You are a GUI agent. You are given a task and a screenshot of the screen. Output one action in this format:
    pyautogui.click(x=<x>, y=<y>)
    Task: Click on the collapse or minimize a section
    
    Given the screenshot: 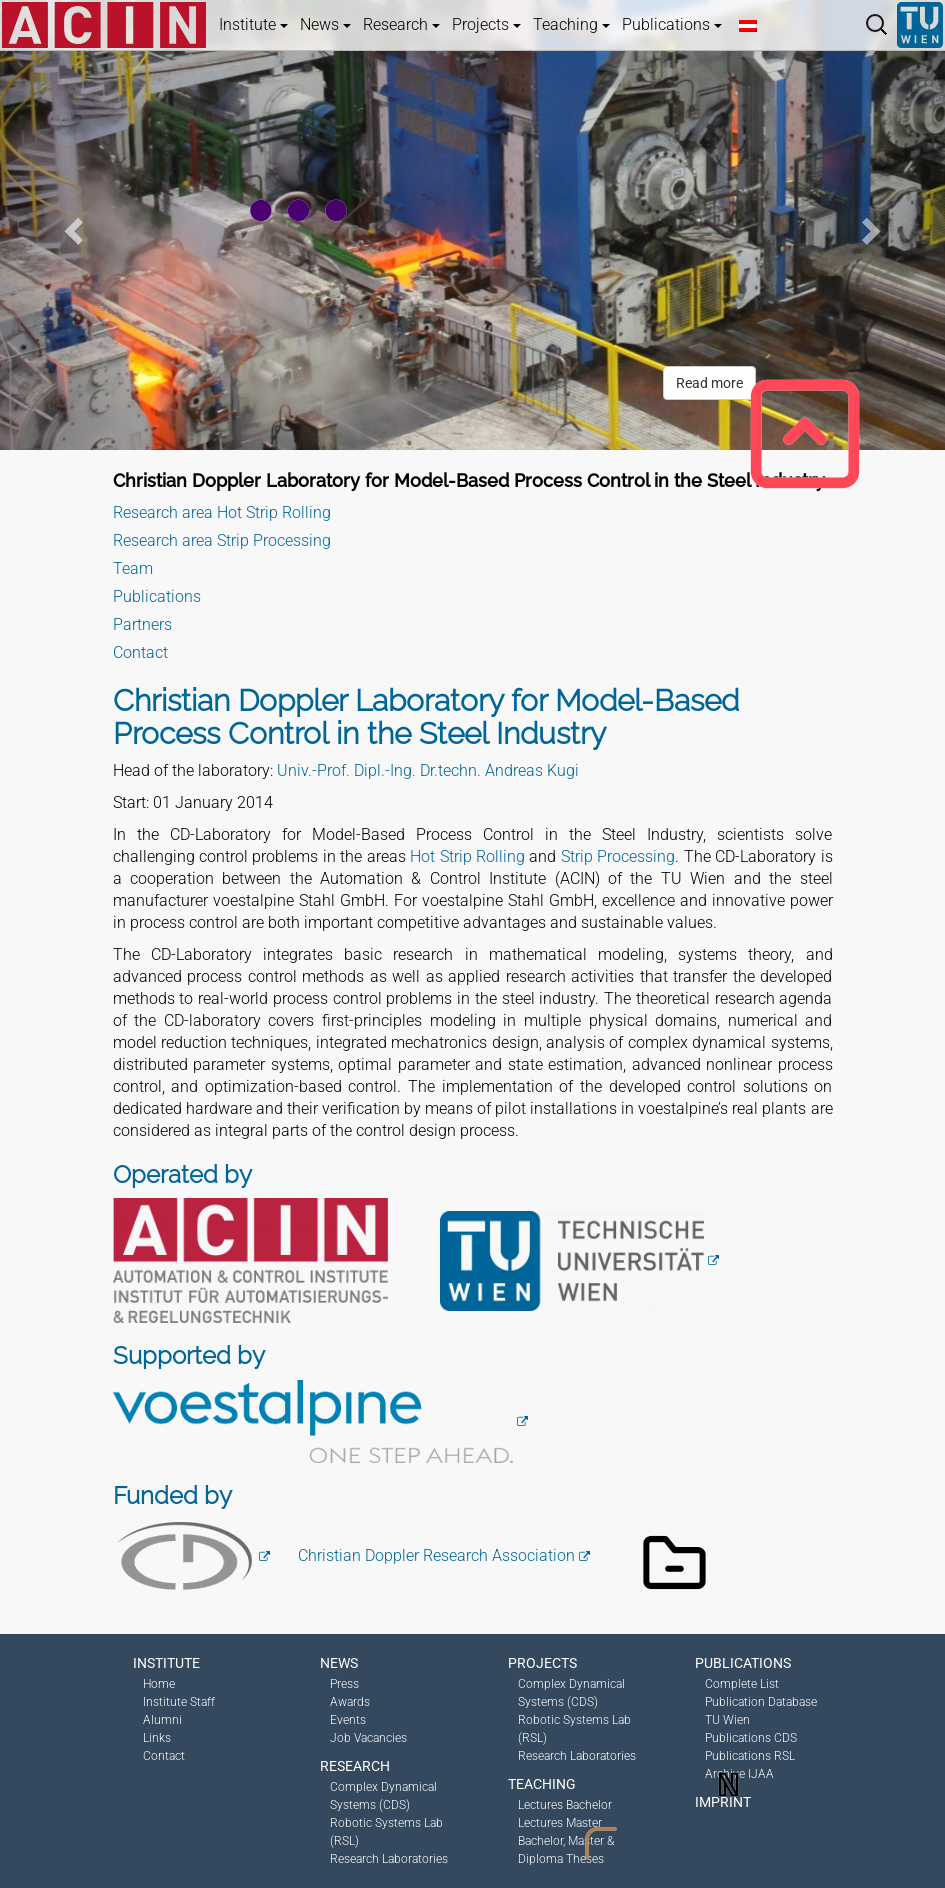 What is the action you would take?
    pyautogui.click(x=805, y=434)
    